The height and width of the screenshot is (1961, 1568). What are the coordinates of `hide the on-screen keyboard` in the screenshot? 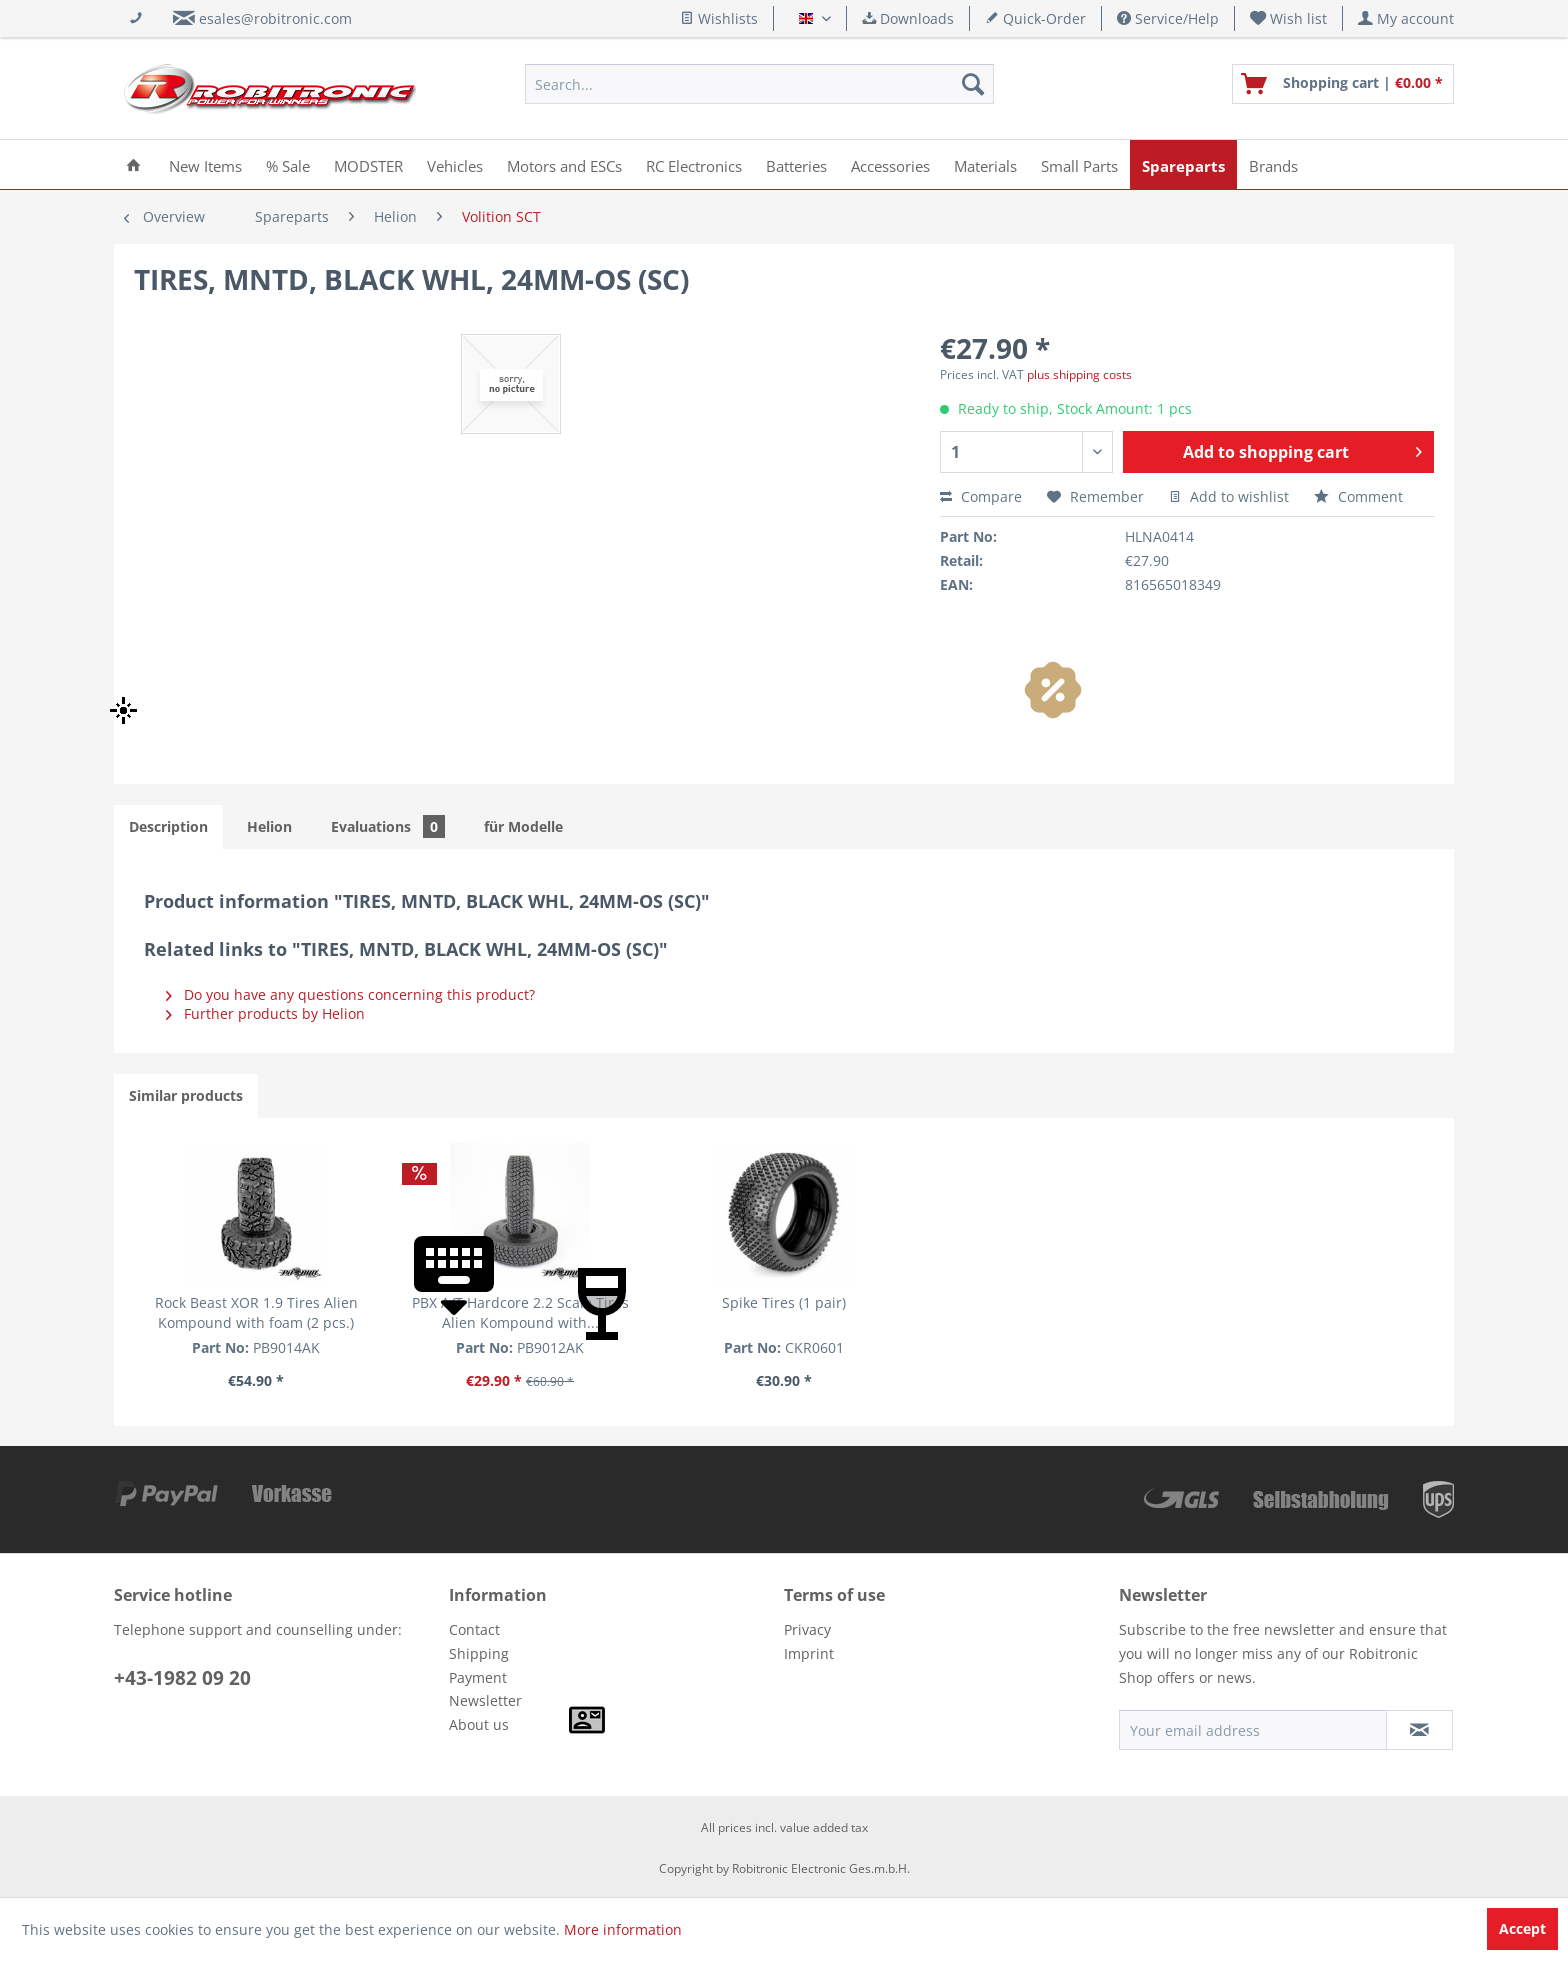 It's located at (454, 1272).